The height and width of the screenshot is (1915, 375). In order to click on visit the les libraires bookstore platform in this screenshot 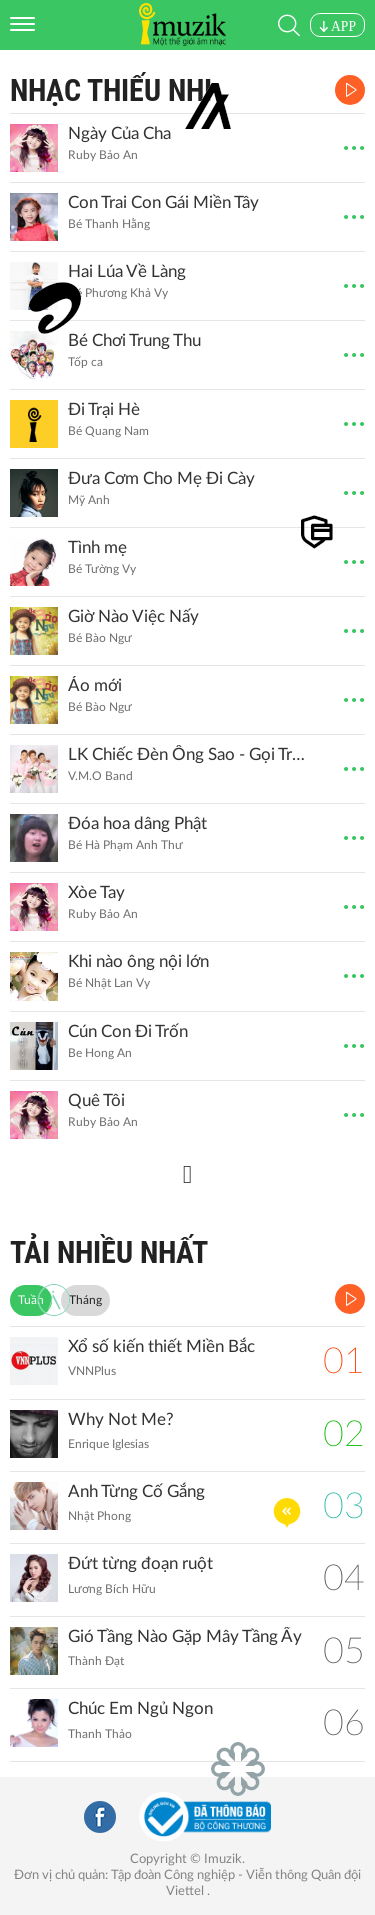, I will do `click(287, 1513)`.